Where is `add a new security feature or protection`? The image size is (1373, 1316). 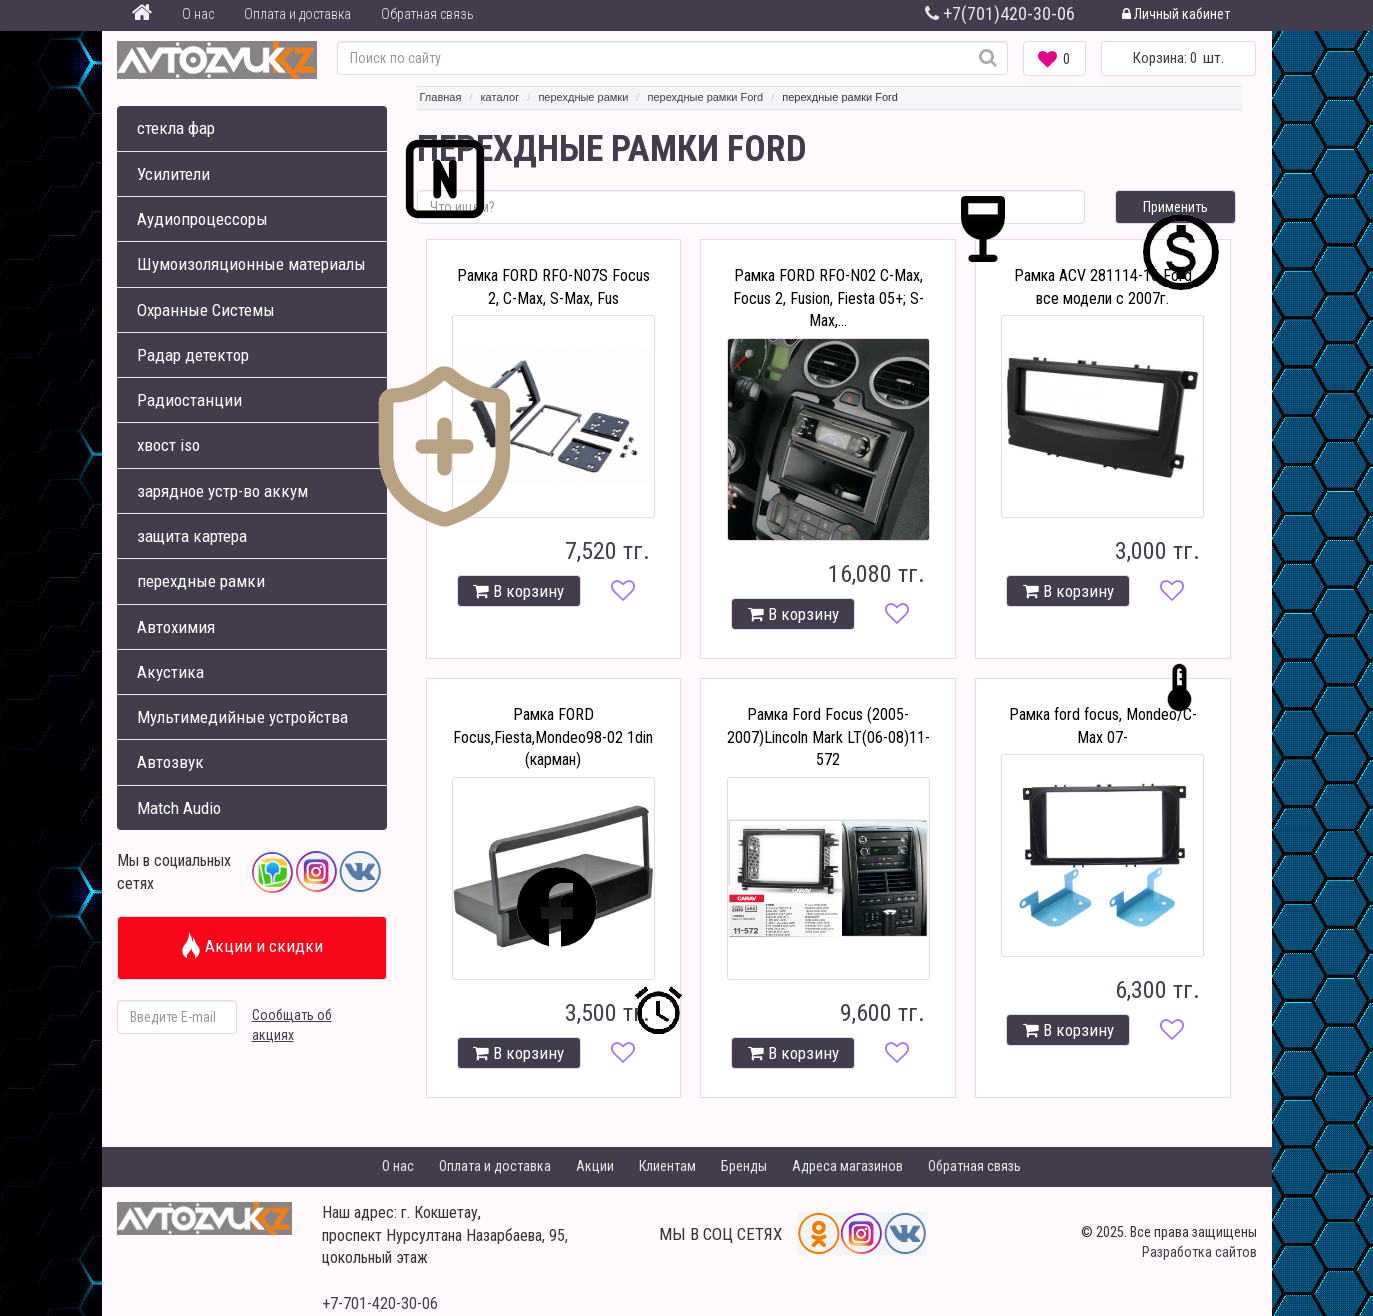
add a new security feature or protection is located at coordinates (444, 446).